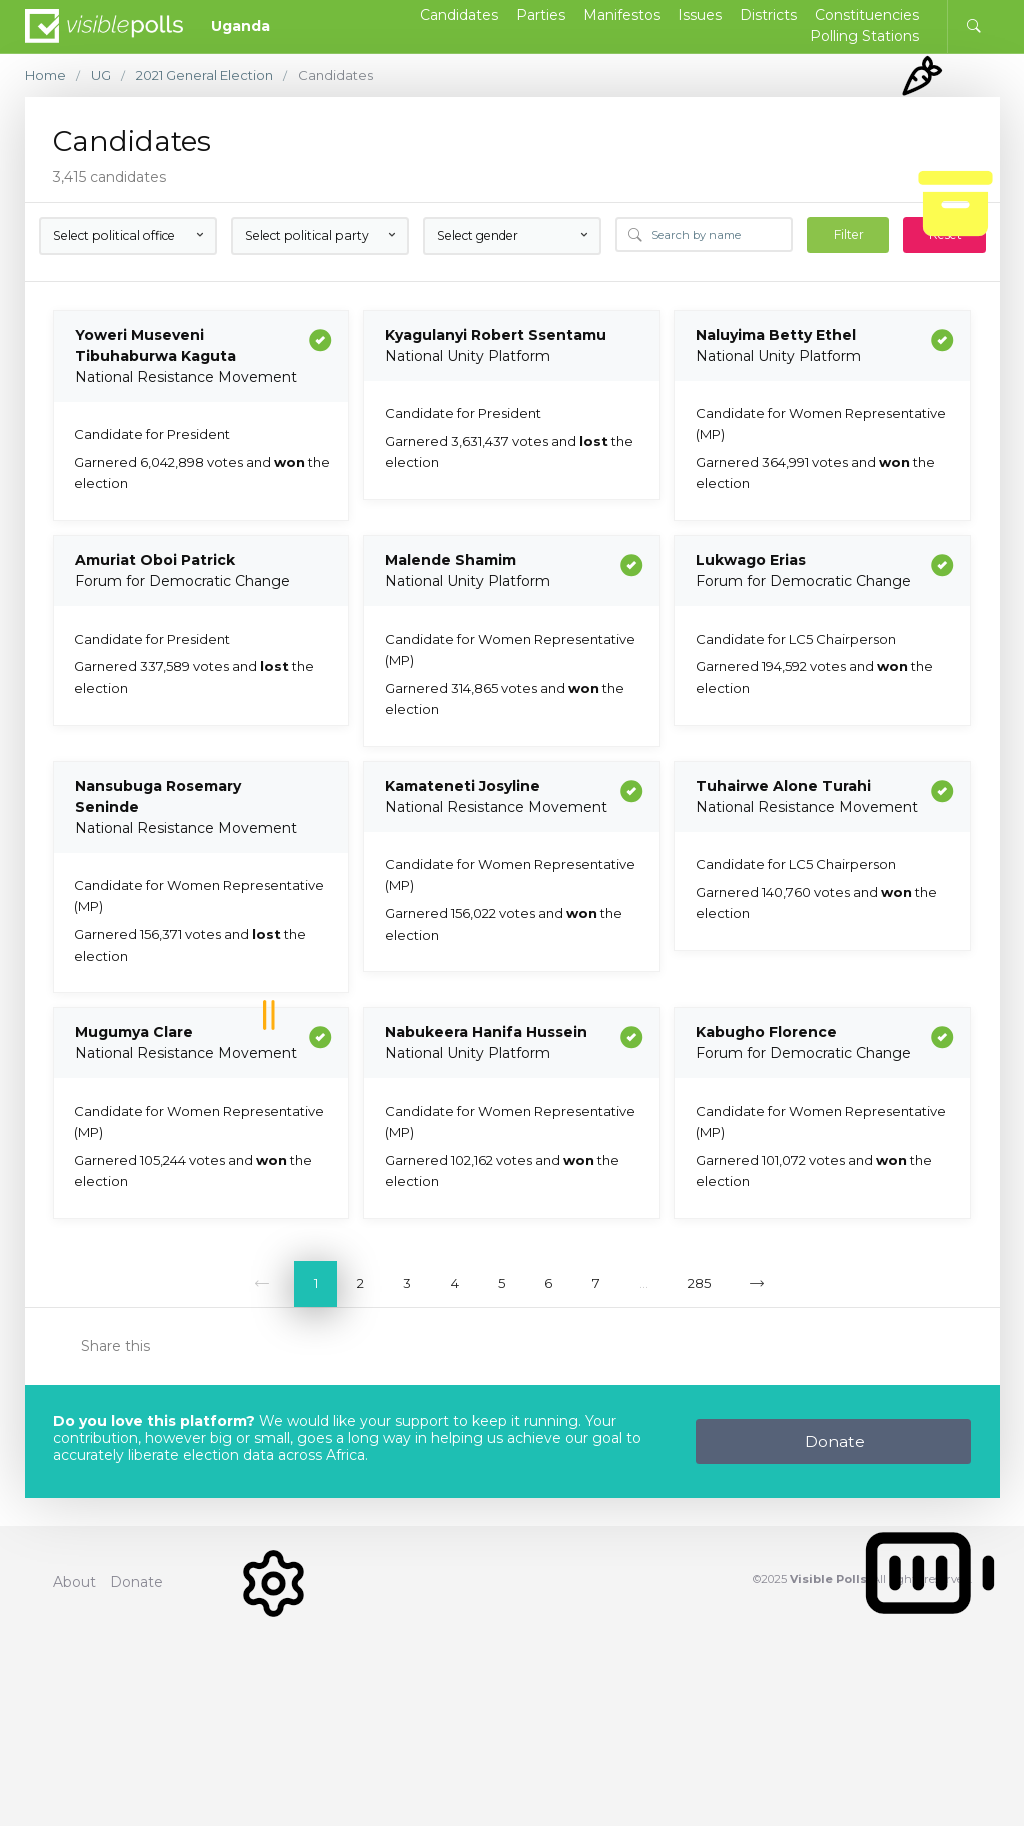 The width and height of the screenshot is (1024, 1826). What do you see at coordinates (278, 1015) in the screenshot?
I see `indicates a count or tally of two` at bounding box center [278, 1015].